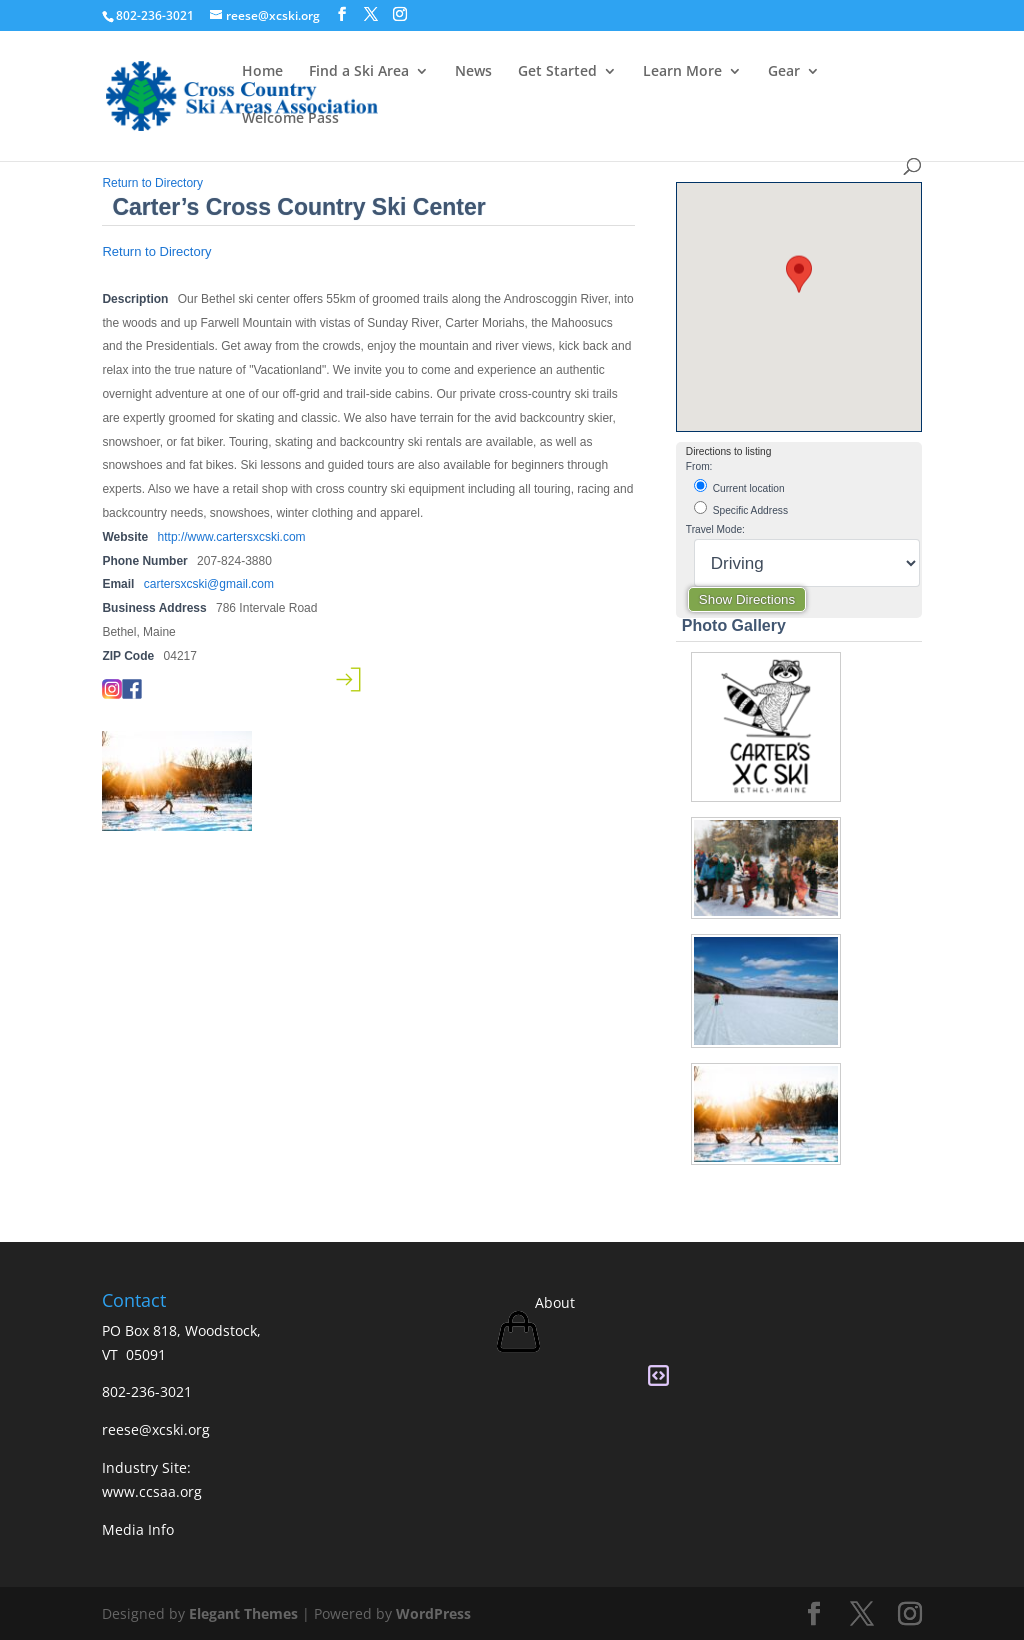 This screenshot has width=1024, height=1640. I want to click on sign in to your account, so click(350, 679).